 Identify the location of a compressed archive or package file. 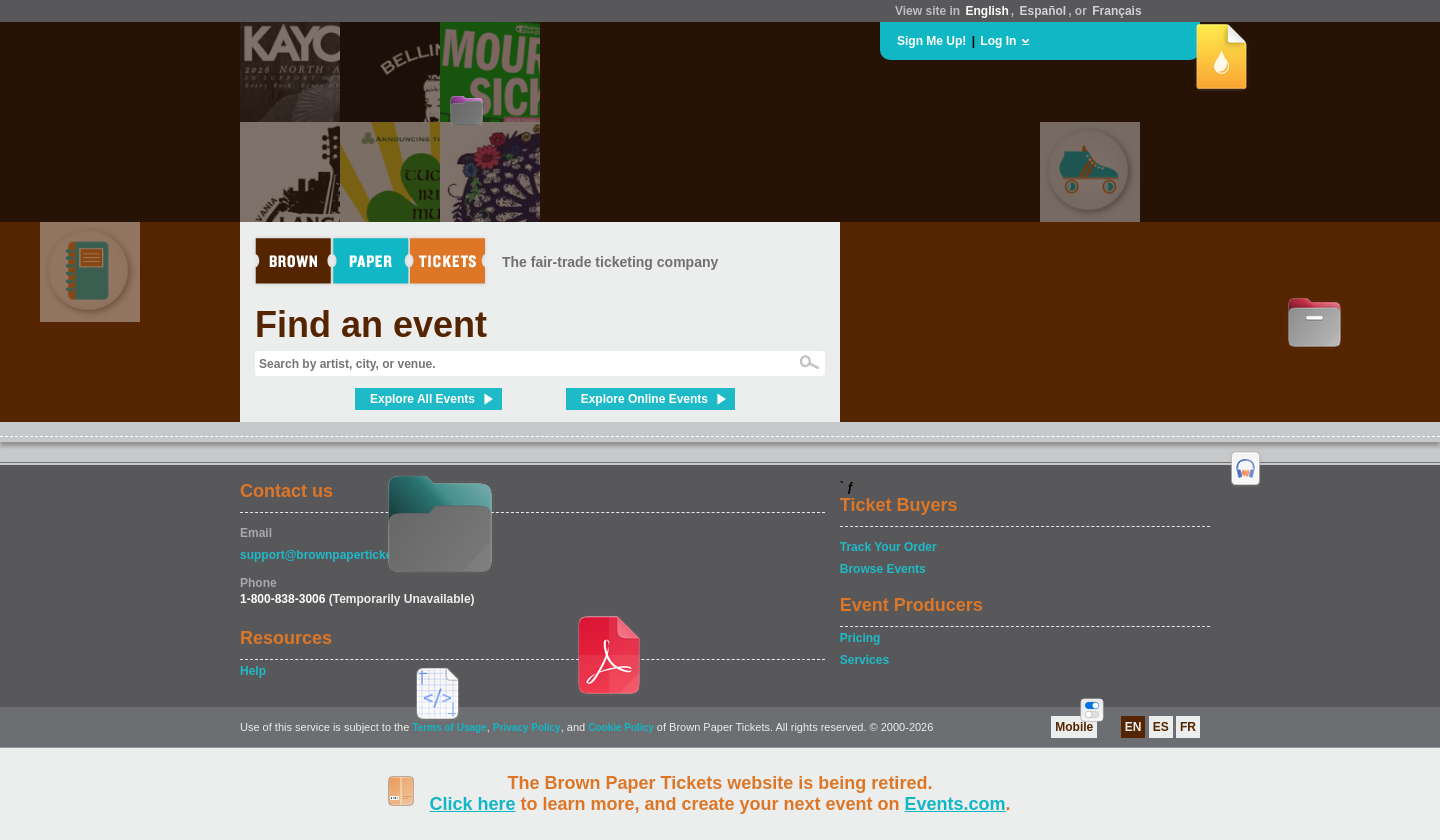
(401, 791).